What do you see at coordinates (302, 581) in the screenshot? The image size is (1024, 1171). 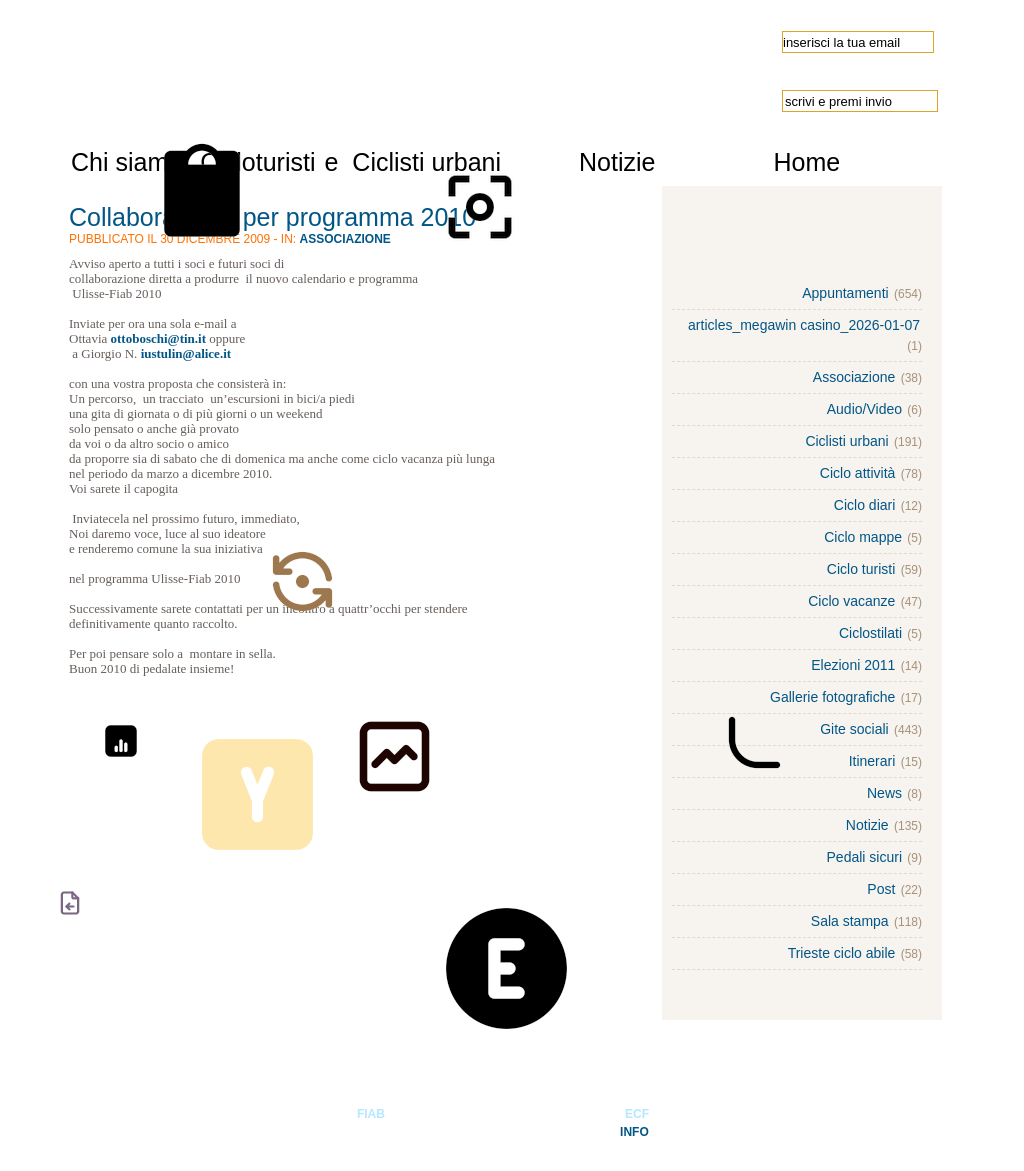 I see `refresh or sync data` at bounding box center [302, 581].